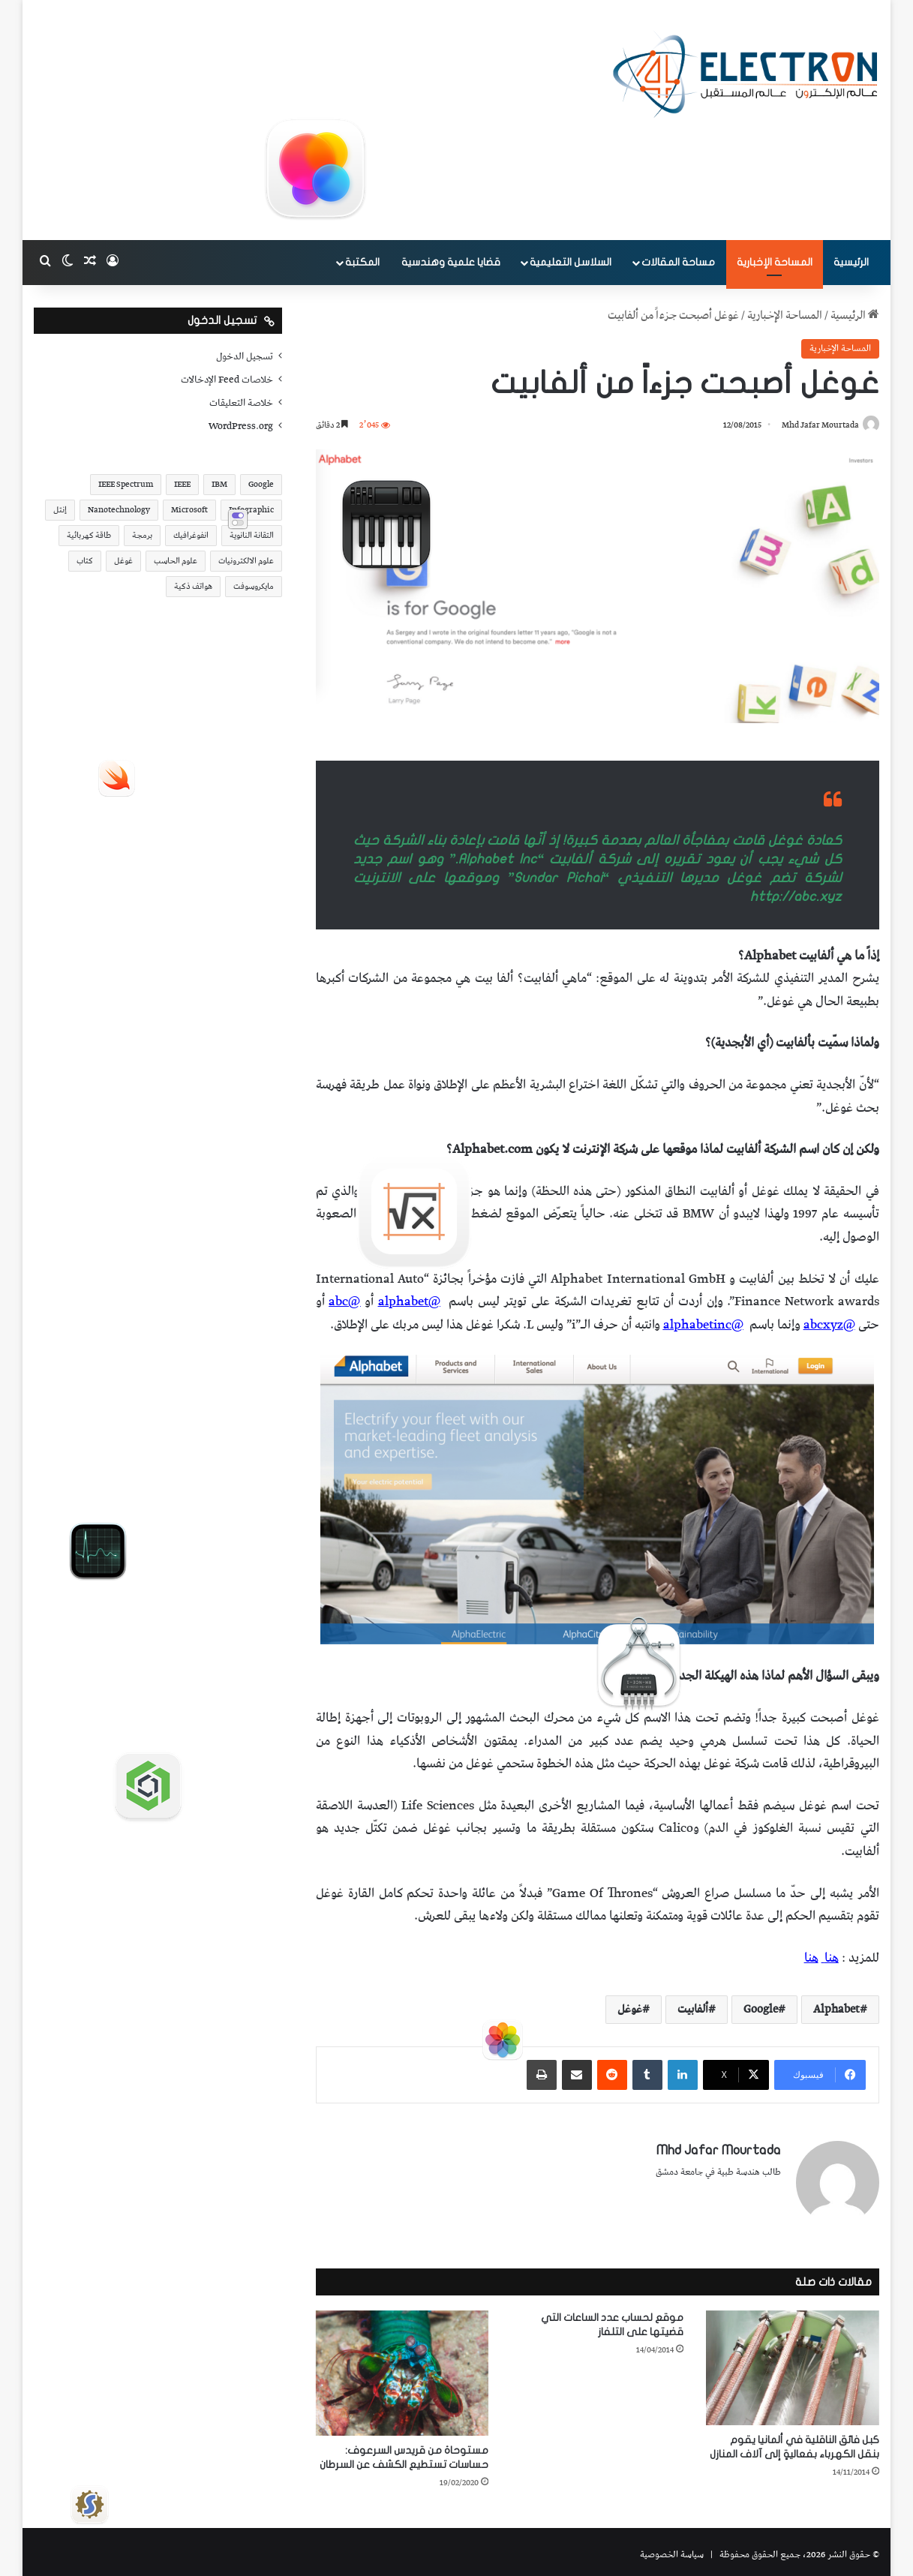 This screenshot has height=2576, width=913. Describe the element at coordinates (148, 1785) in the screenshot. I see `open onshape CAD application` at that location.